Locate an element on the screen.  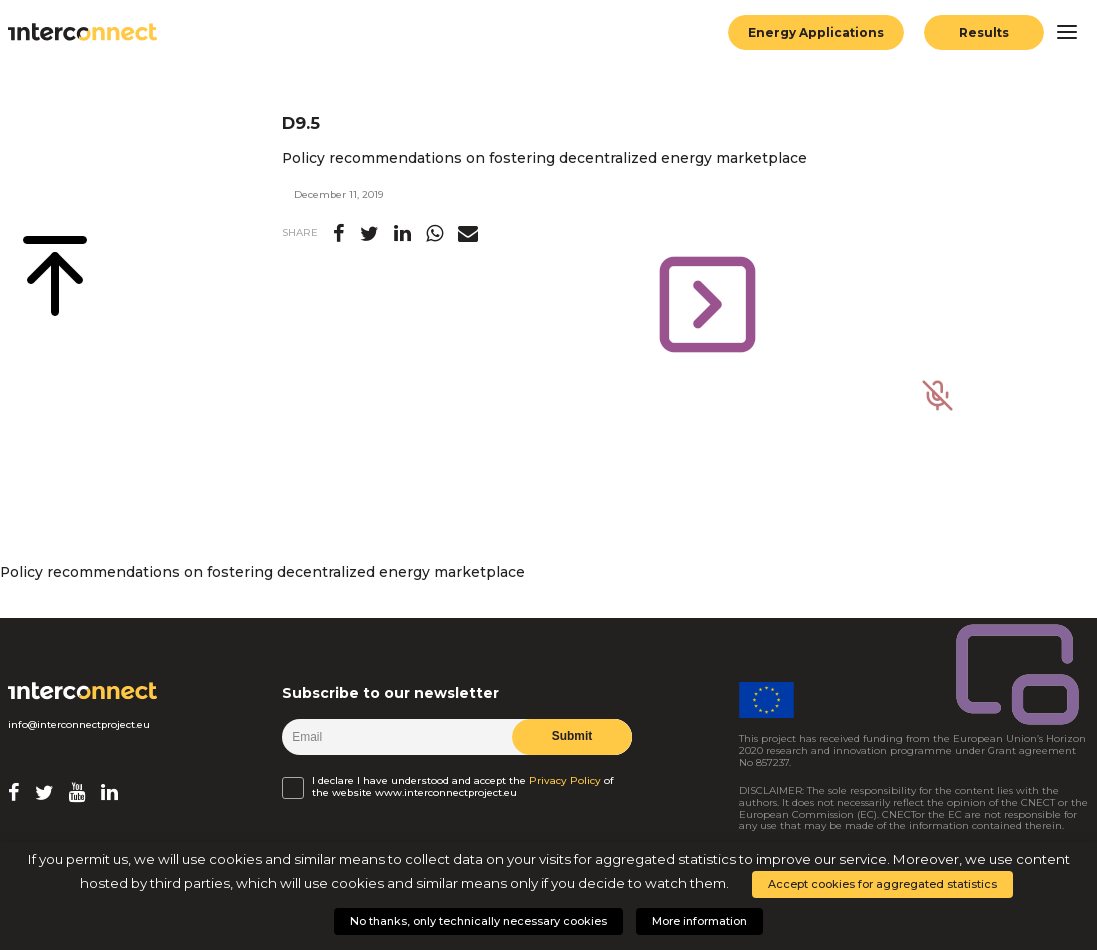
navigate to the next item or page is located at coordinates (707, 304).